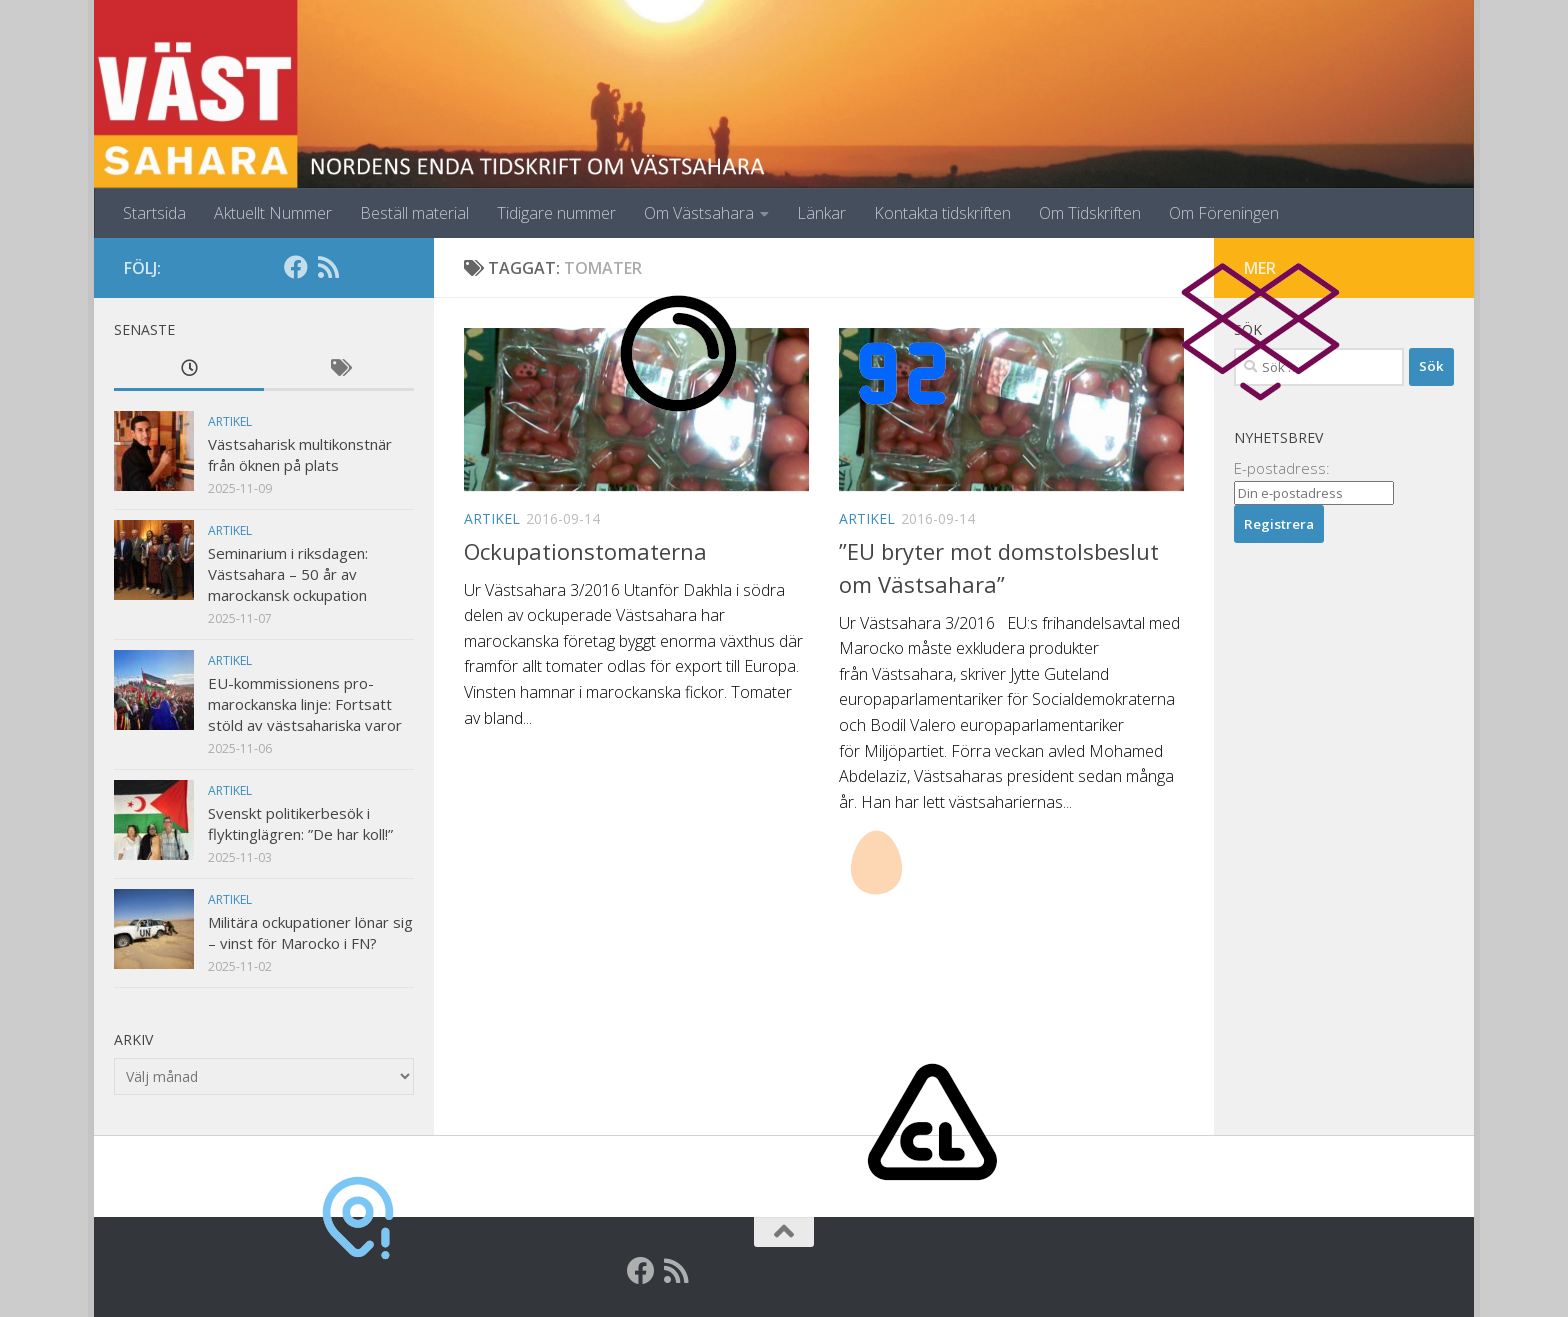  I want to click on displays the number 92 as a badge or counter, so click(902, 373).